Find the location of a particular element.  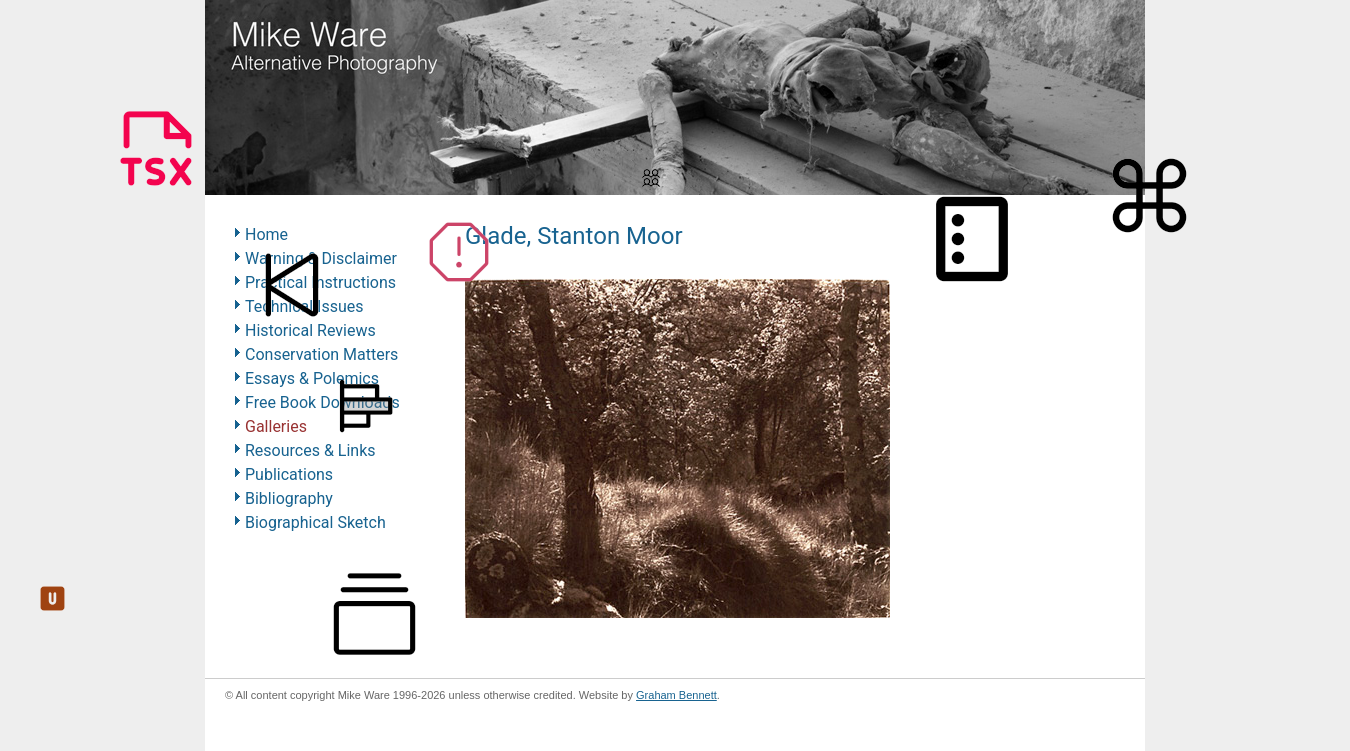

indicates an item or option starting with the letter U is located at coordinates (52, 598).